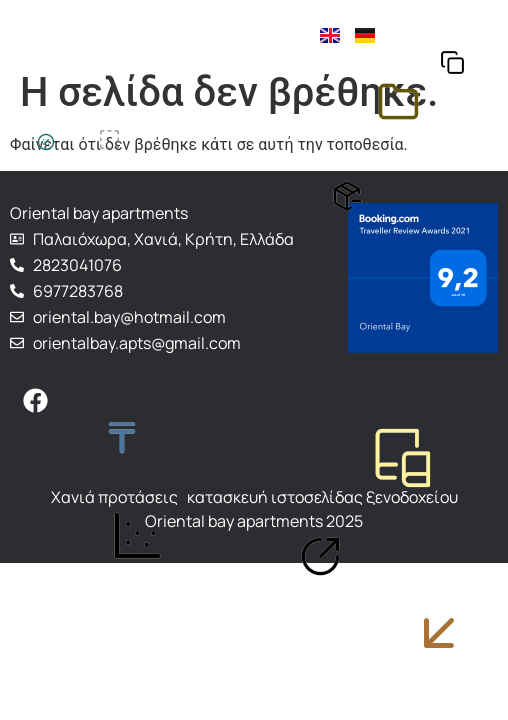 Image resolution: width=508 pixels, height=720 pixels. What do you see at coordinates (398, 101) in the screenshot?
I see `open folder to view files` at bounding box center [398, 101].